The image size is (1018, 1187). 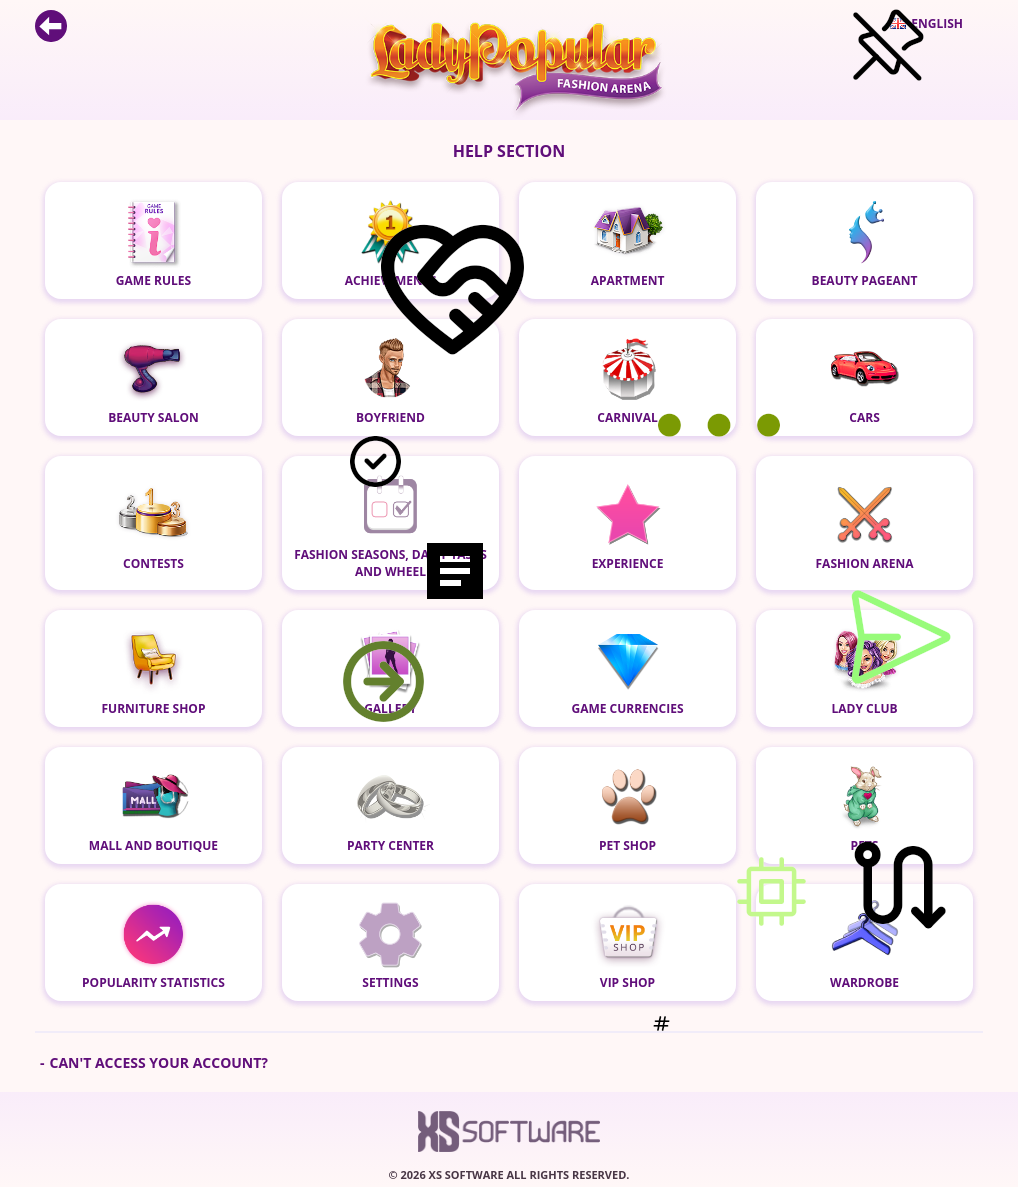 I want to click on view article or document, so click(x=455, y=571).